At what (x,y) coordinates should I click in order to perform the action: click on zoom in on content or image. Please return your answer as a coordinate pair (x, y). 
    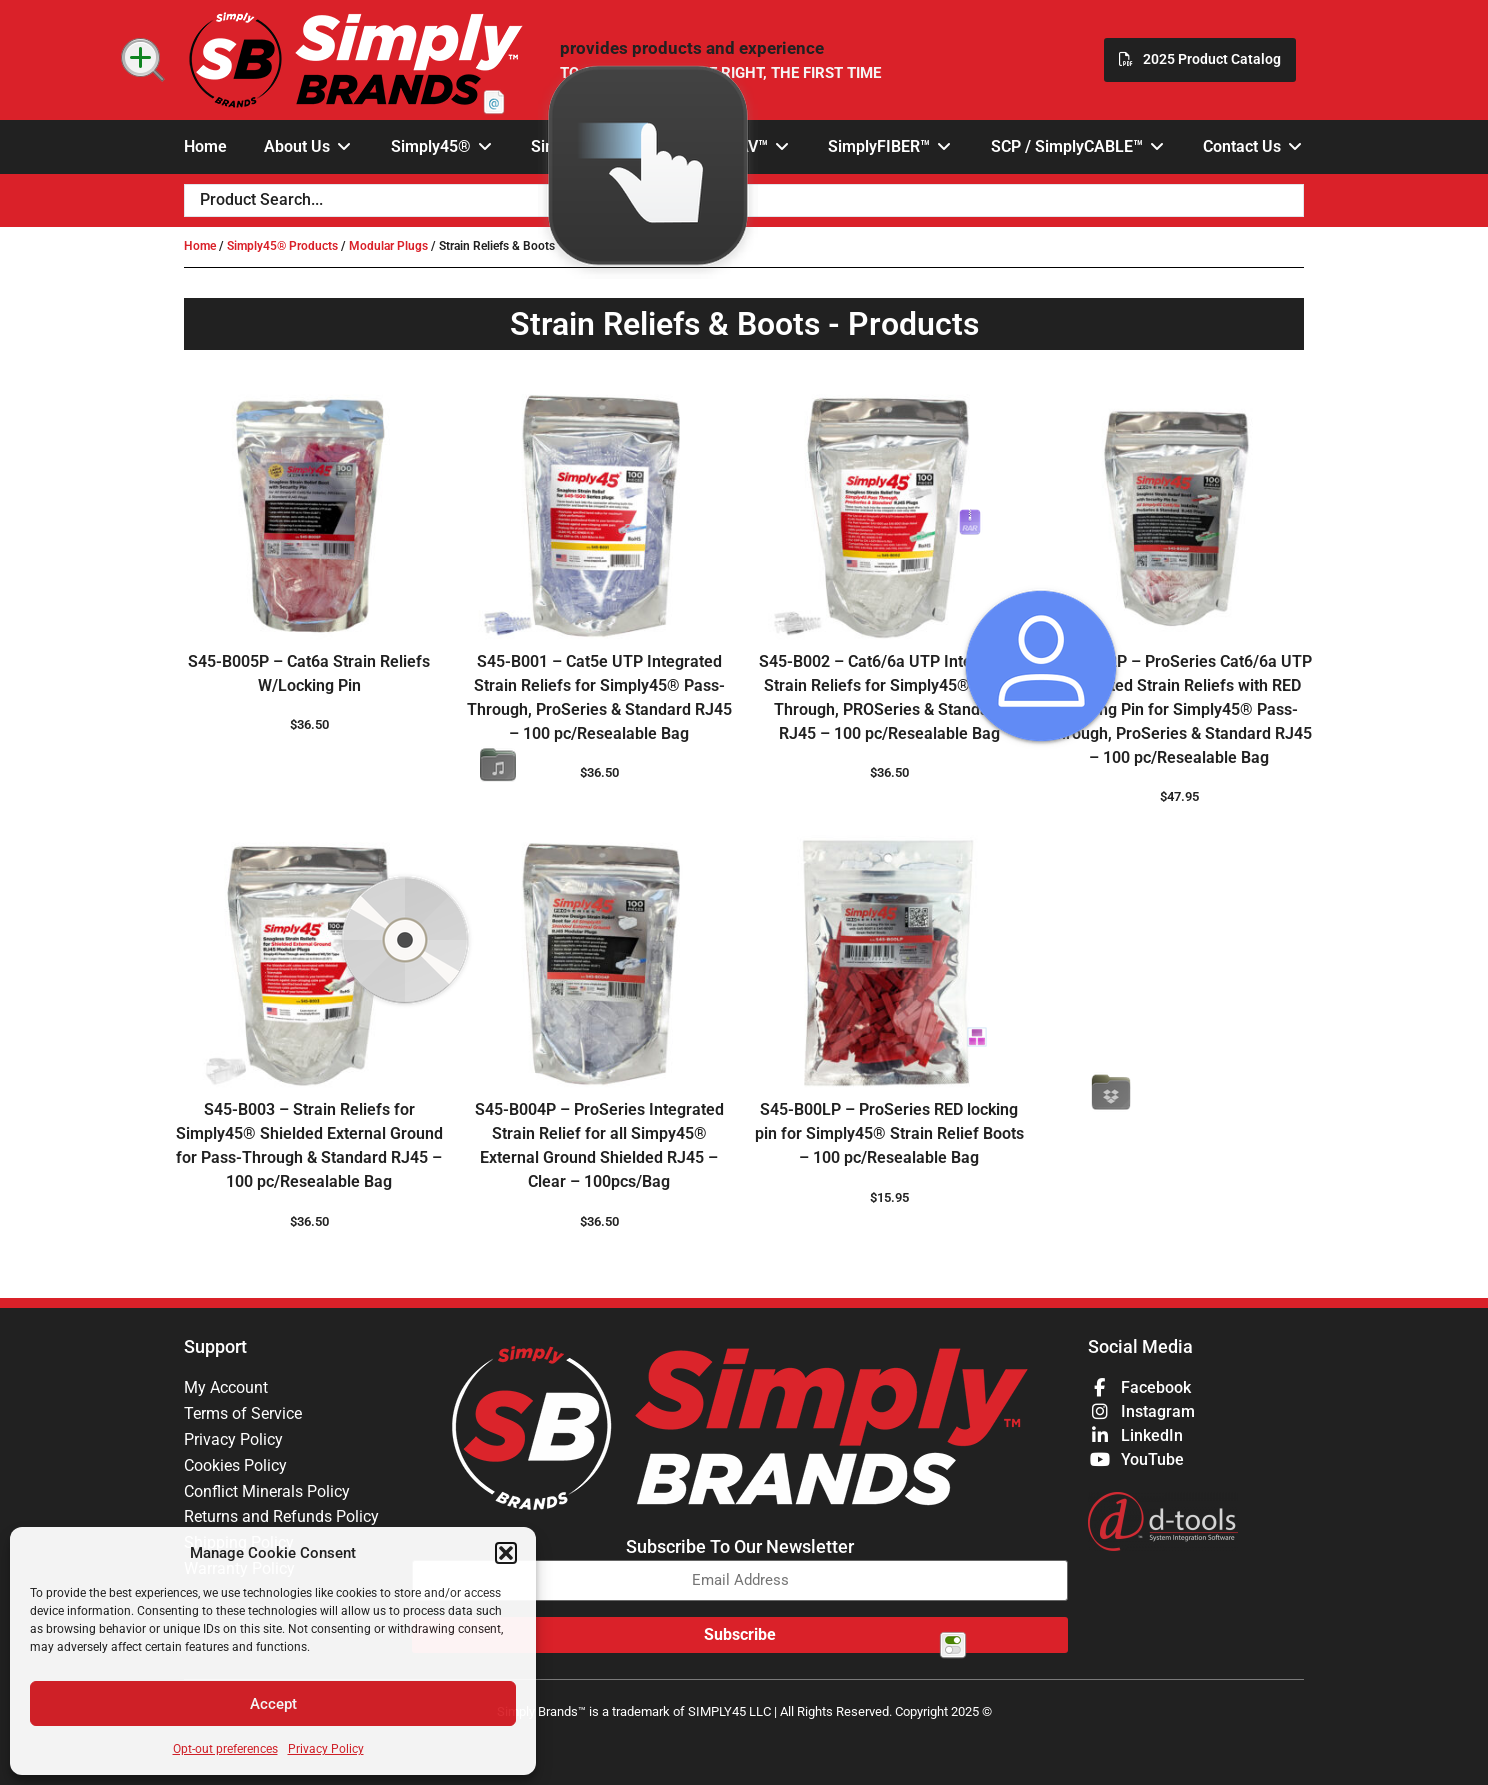
    Looking at the image, I should click on (143, 60).